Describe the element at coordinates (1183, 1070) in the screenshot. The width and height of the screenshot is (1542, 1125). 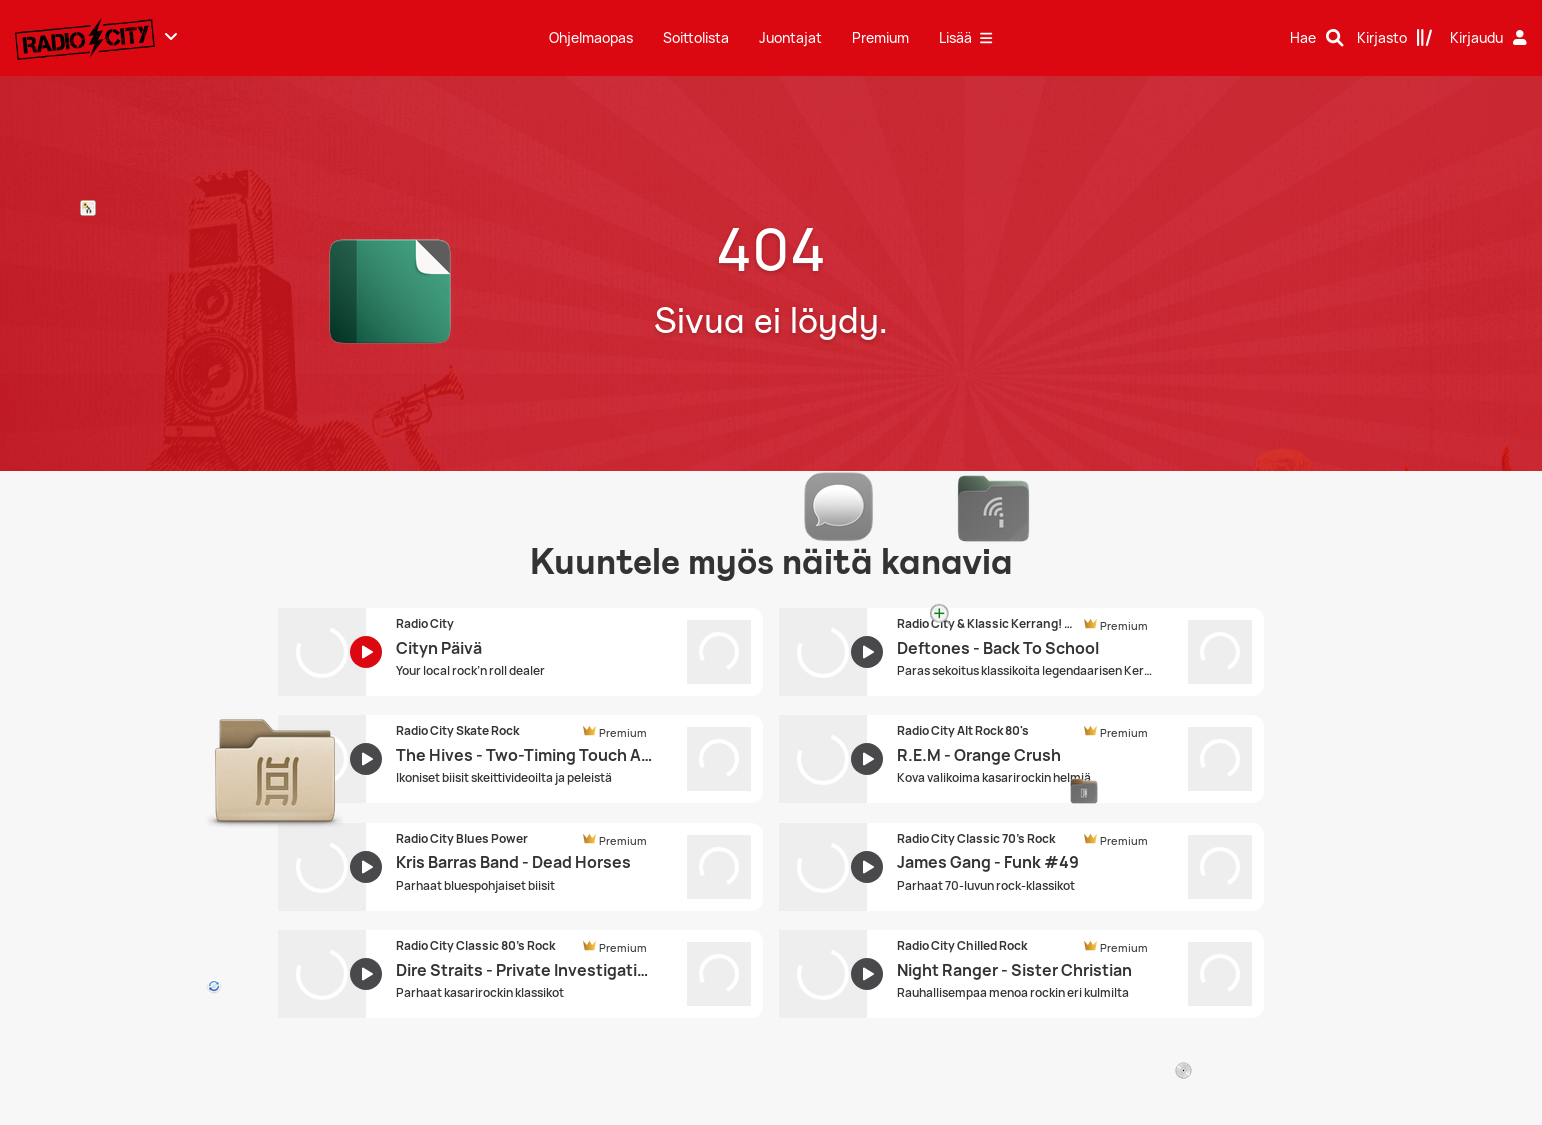
I see `access DVD or optical disc drive` at that location.